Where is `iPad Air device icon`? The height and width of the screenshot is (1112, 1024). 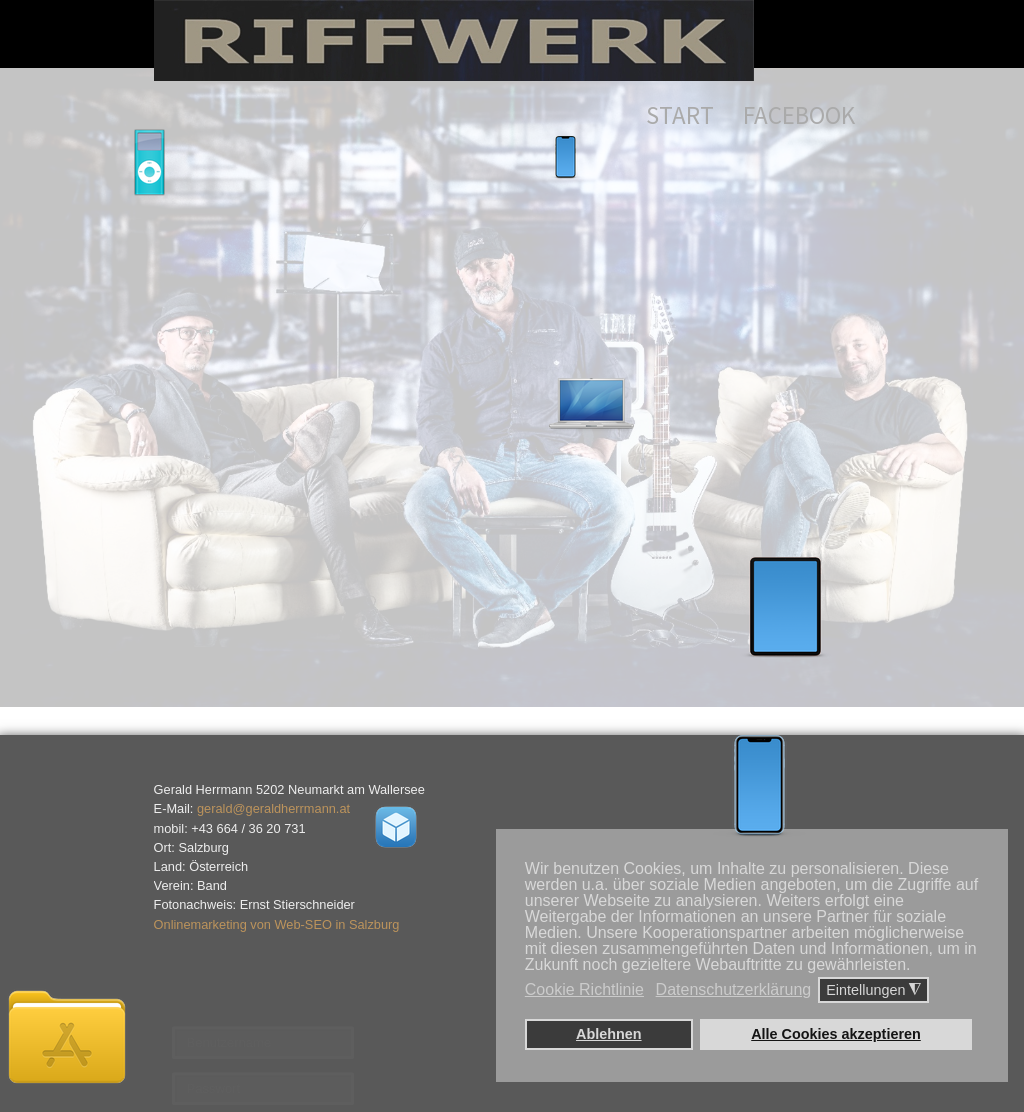 iPad Air device icon is located at coordinates (785, 607).